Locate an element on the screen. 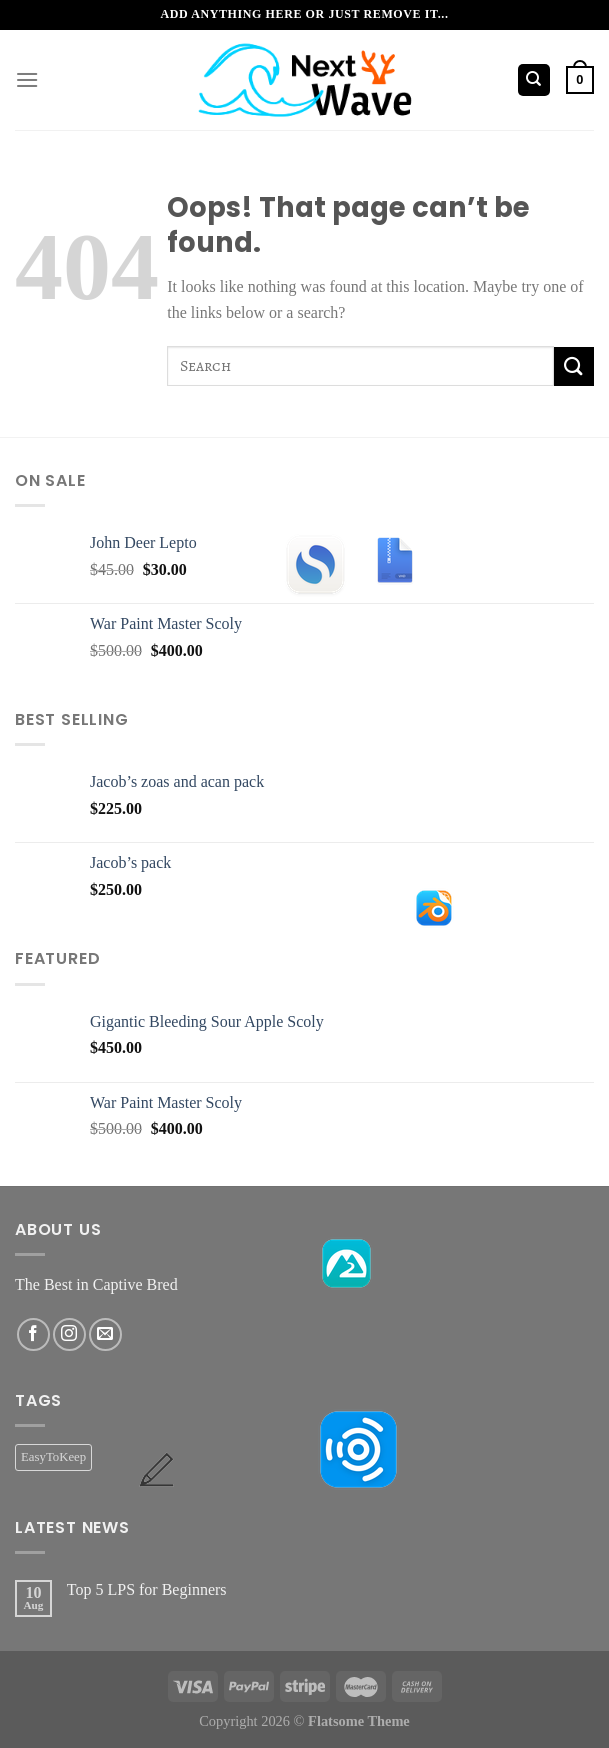  edit app launcher settings is located at coordinates (156, 1469).